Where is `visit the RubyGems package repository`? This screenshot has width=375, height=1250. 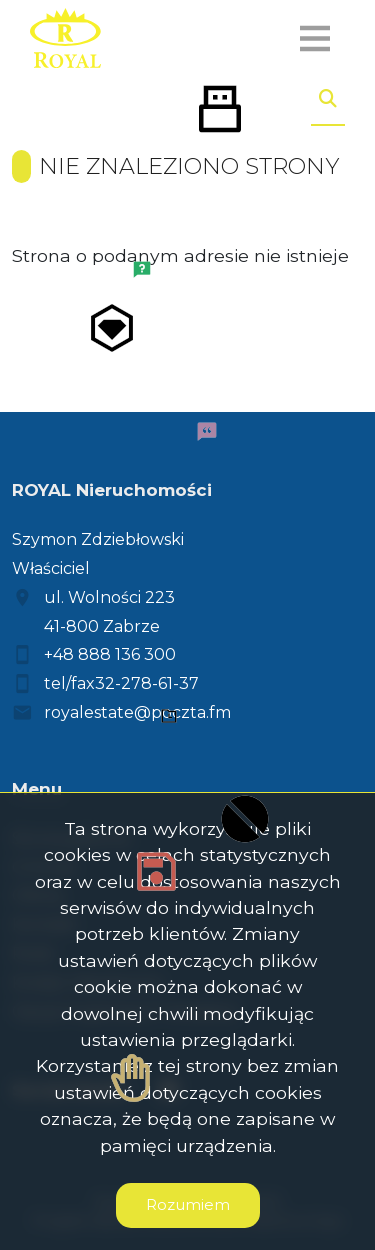 visit the RubyGems package repository is located at coordinates (112, 328).